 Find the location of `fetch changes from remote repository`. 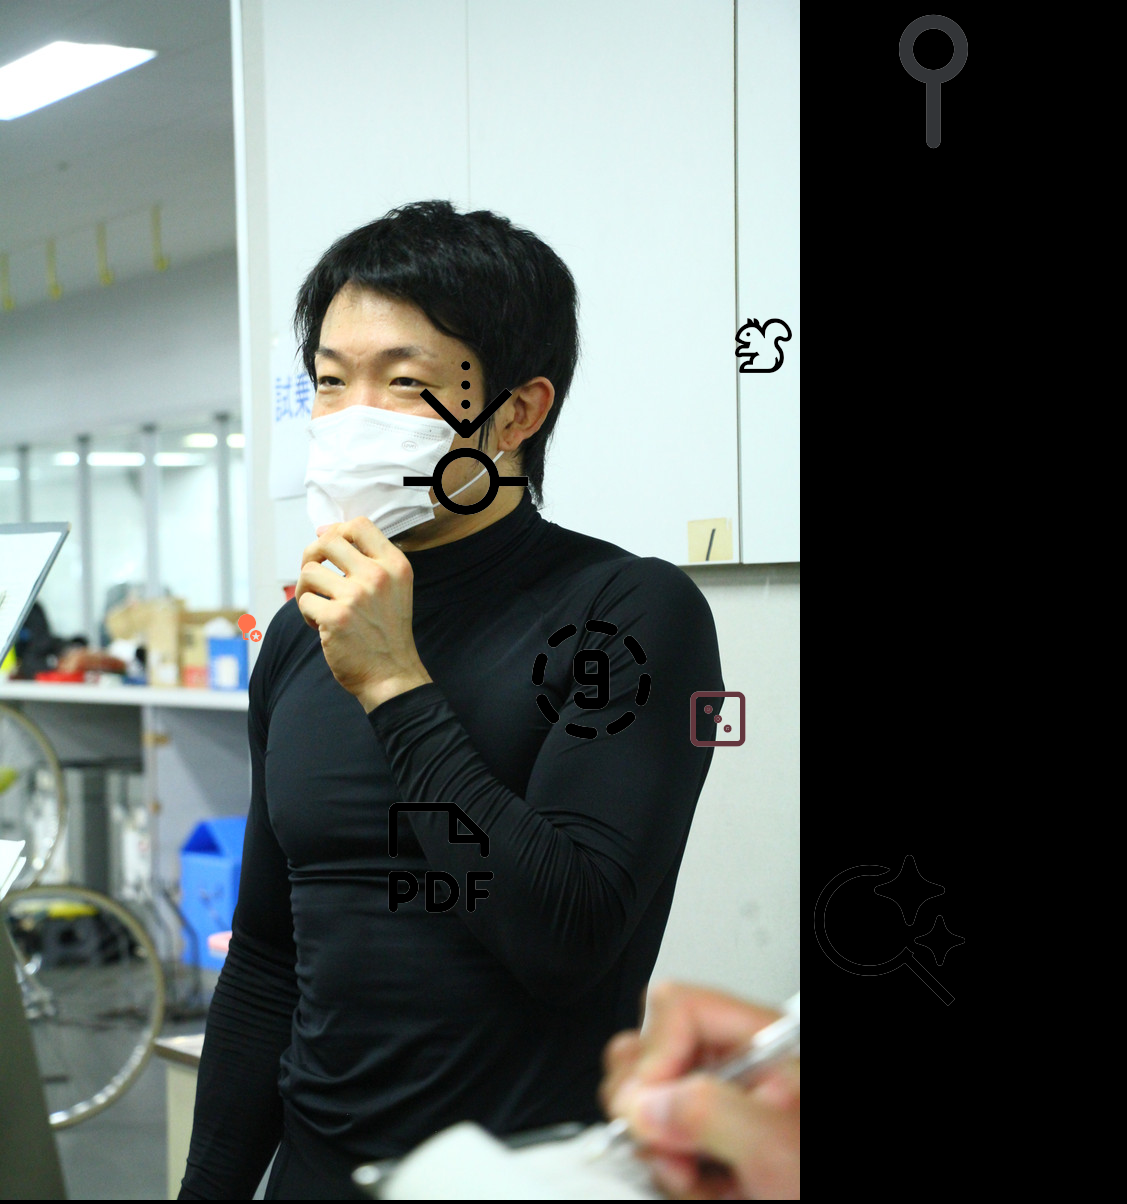

fetch changes from remote repository is located at coordinates (461, 438).